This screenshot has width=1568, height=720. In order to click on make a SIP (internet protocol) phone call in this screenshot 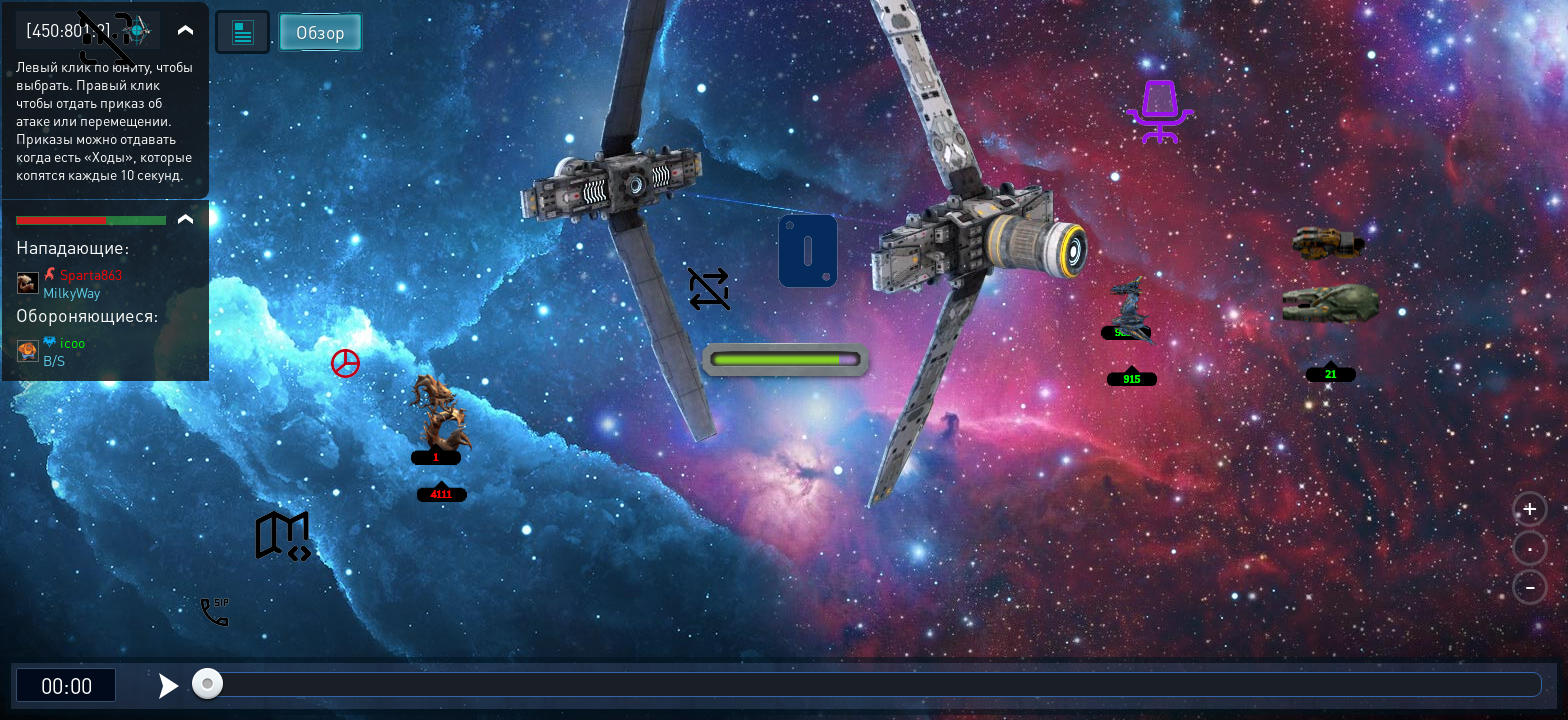, I will do `click(214, 612)`.